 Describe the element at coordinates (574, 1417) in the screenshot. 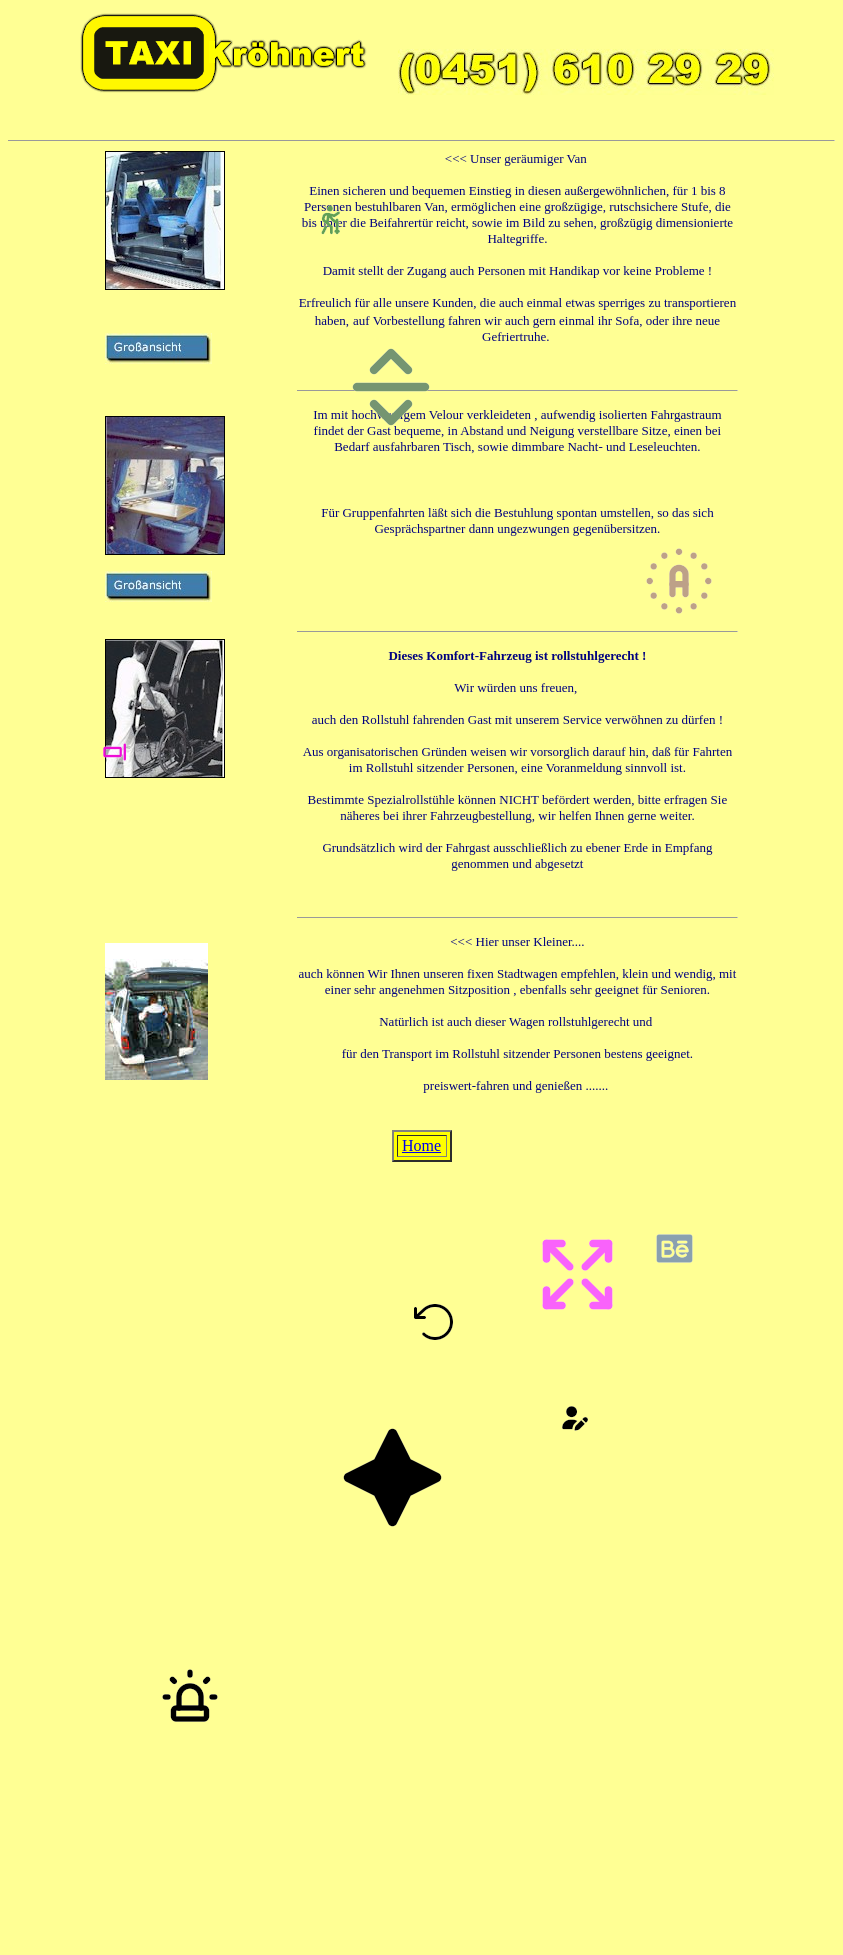

I see `edit user profile` at that location.